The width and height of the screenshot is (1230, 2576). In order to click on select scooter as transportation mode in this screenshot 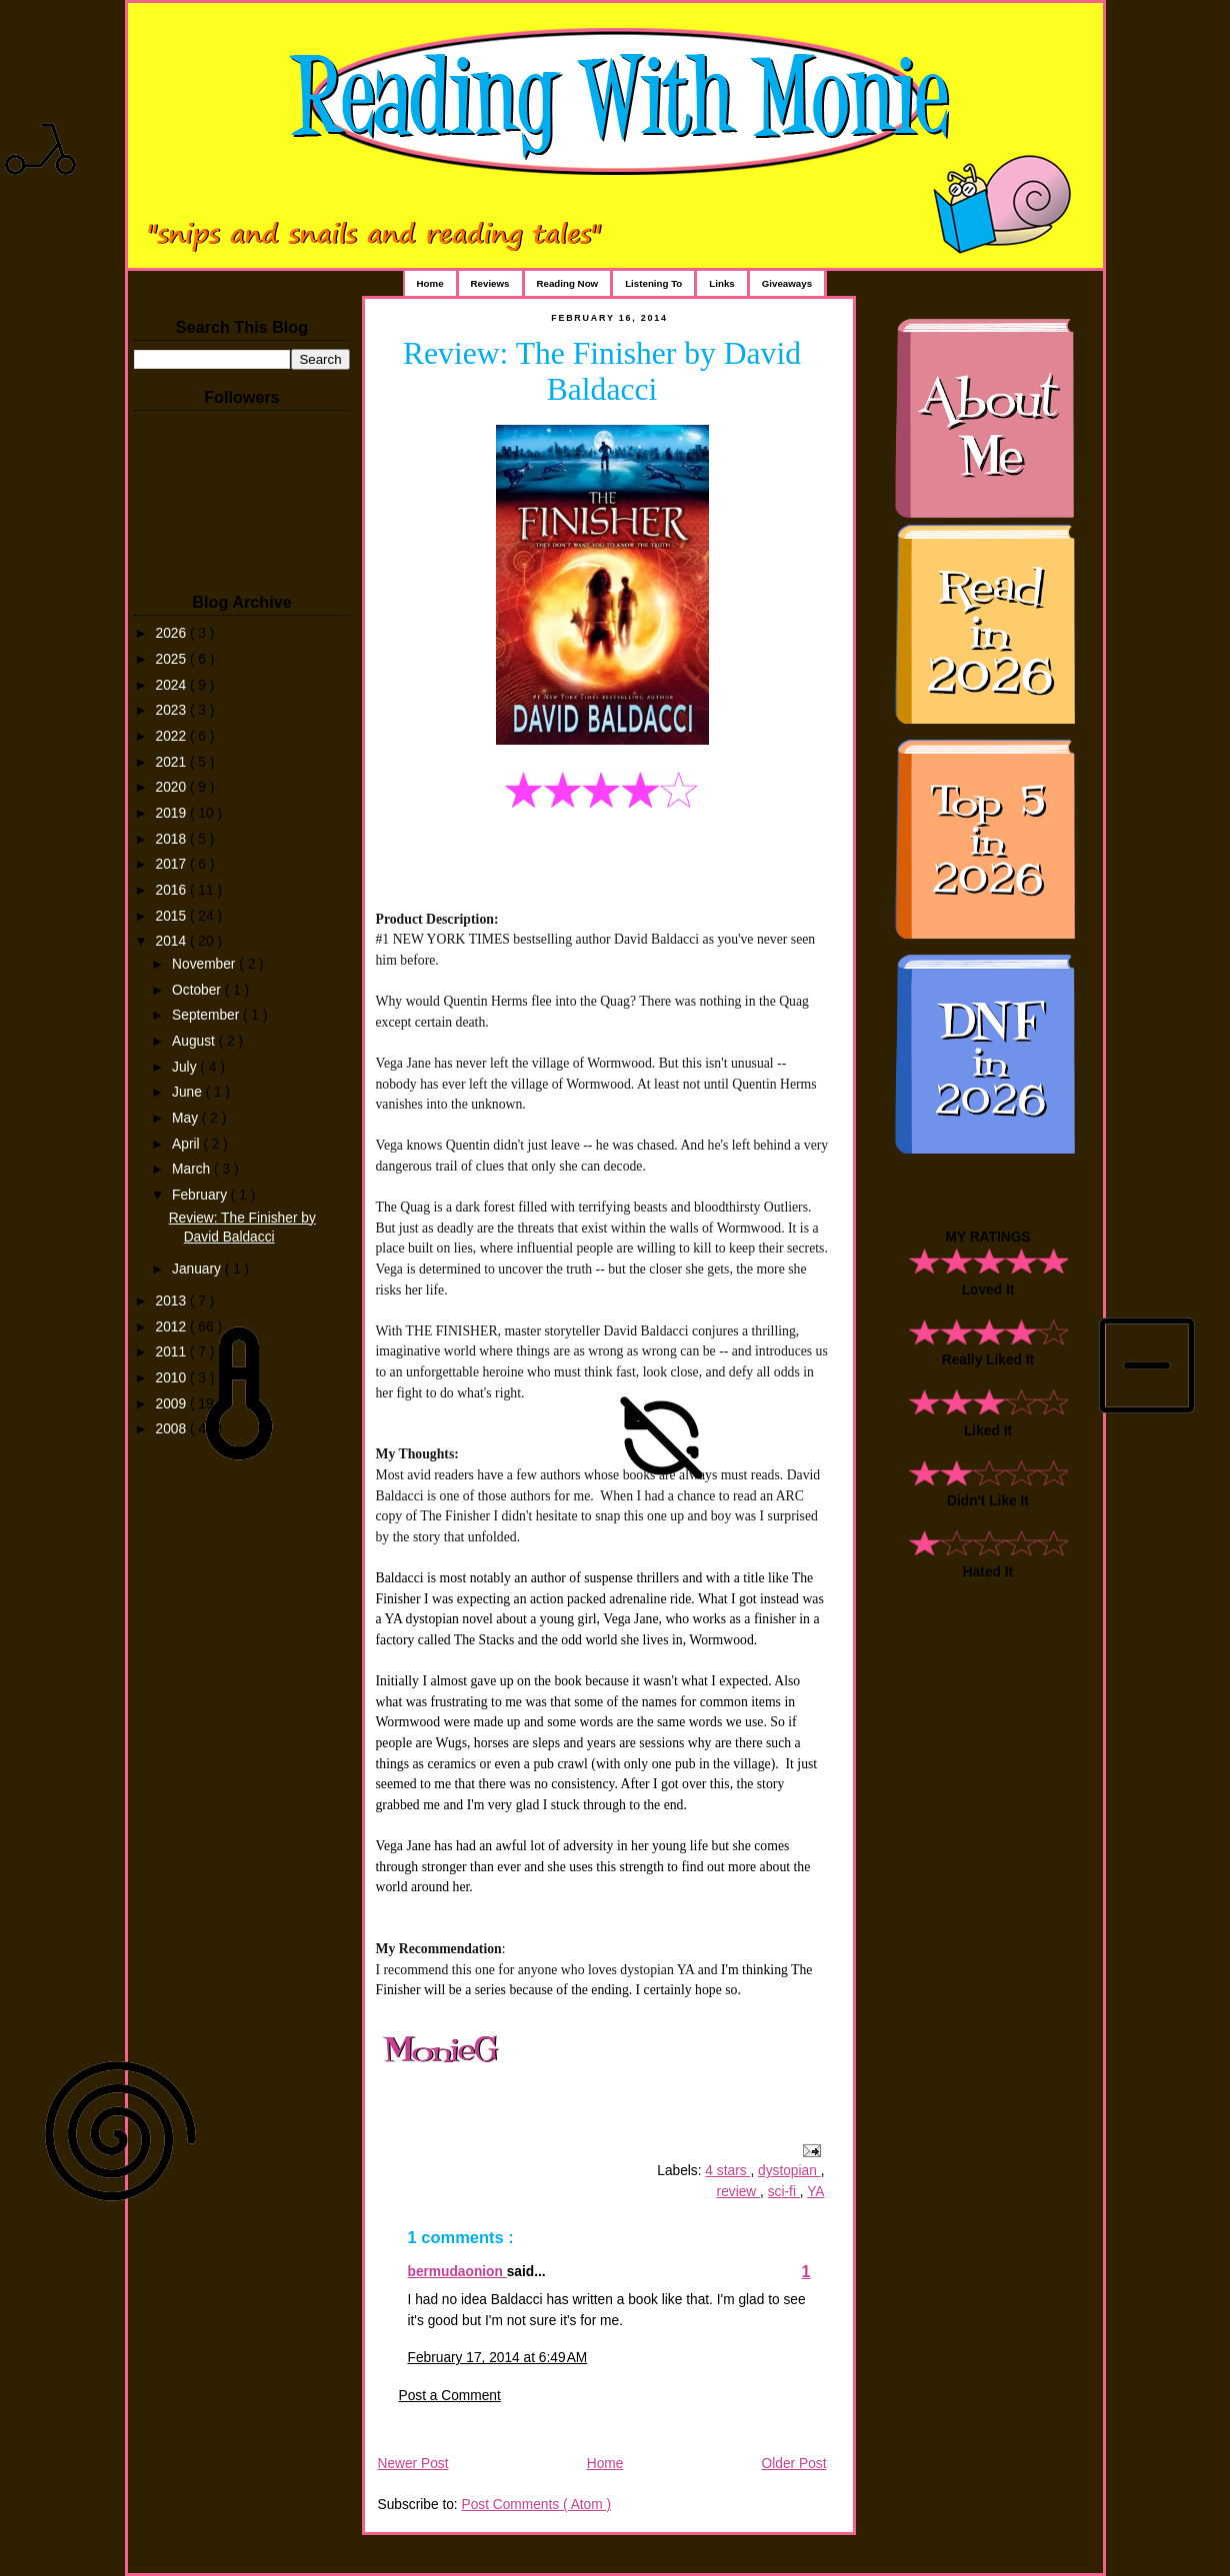, I will do `click(40, 151)`.